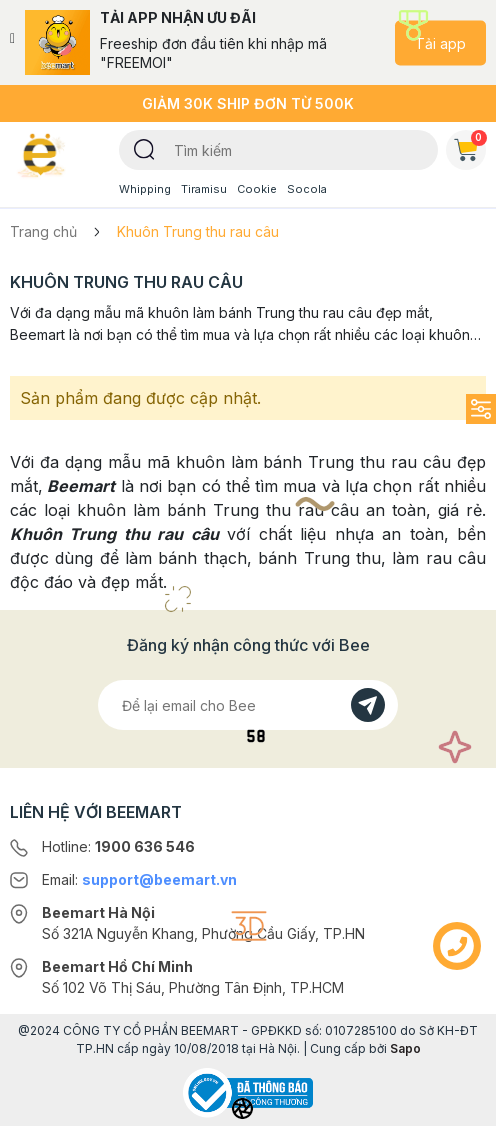 This screenshot has height=1126, width=496. Describe the element at coordinates (315, 504) in the screenshot. I see `indicates approximate or similar value` at that location.